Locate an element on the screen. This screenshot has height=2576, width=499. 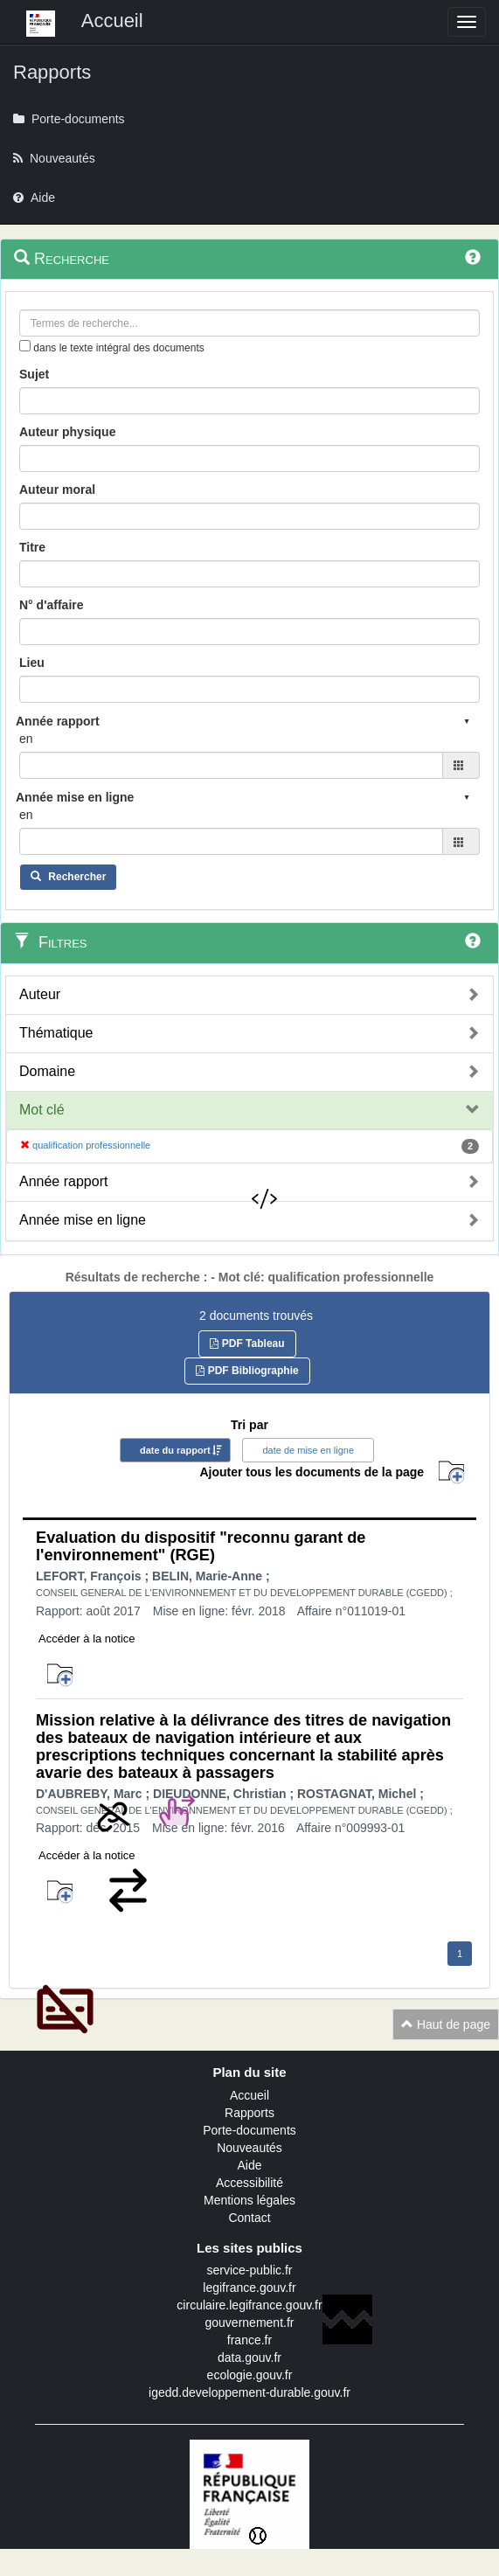
indicates image failed to load is located at coordinates (347, 2319).